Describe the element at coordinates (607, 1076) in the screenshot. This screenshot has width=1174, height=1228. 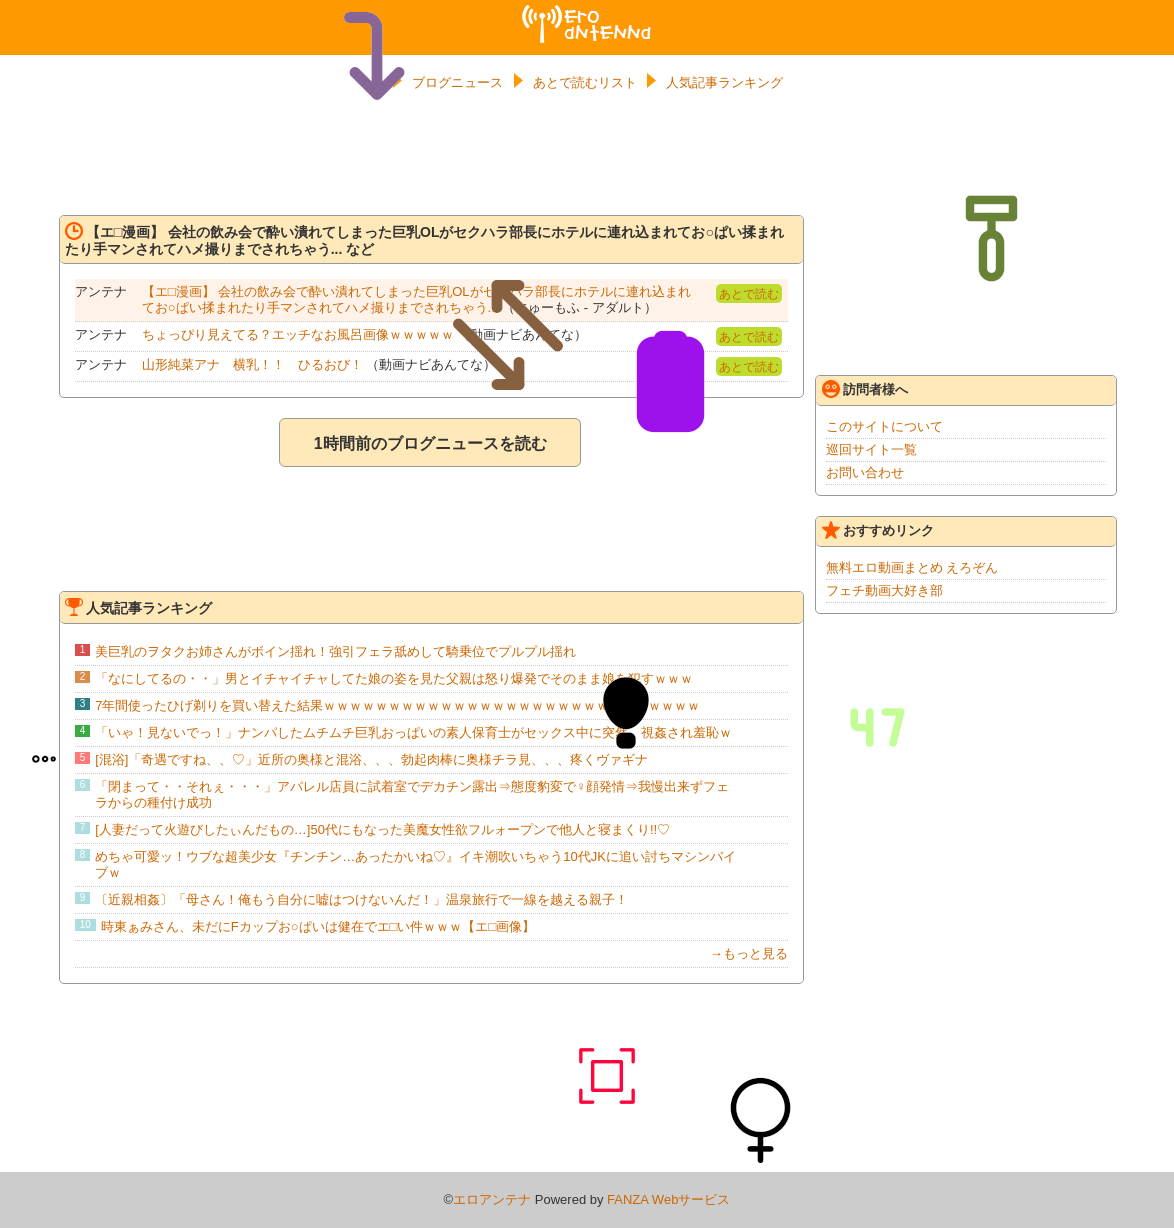
I see `scan a QR code or barcode` at that location.